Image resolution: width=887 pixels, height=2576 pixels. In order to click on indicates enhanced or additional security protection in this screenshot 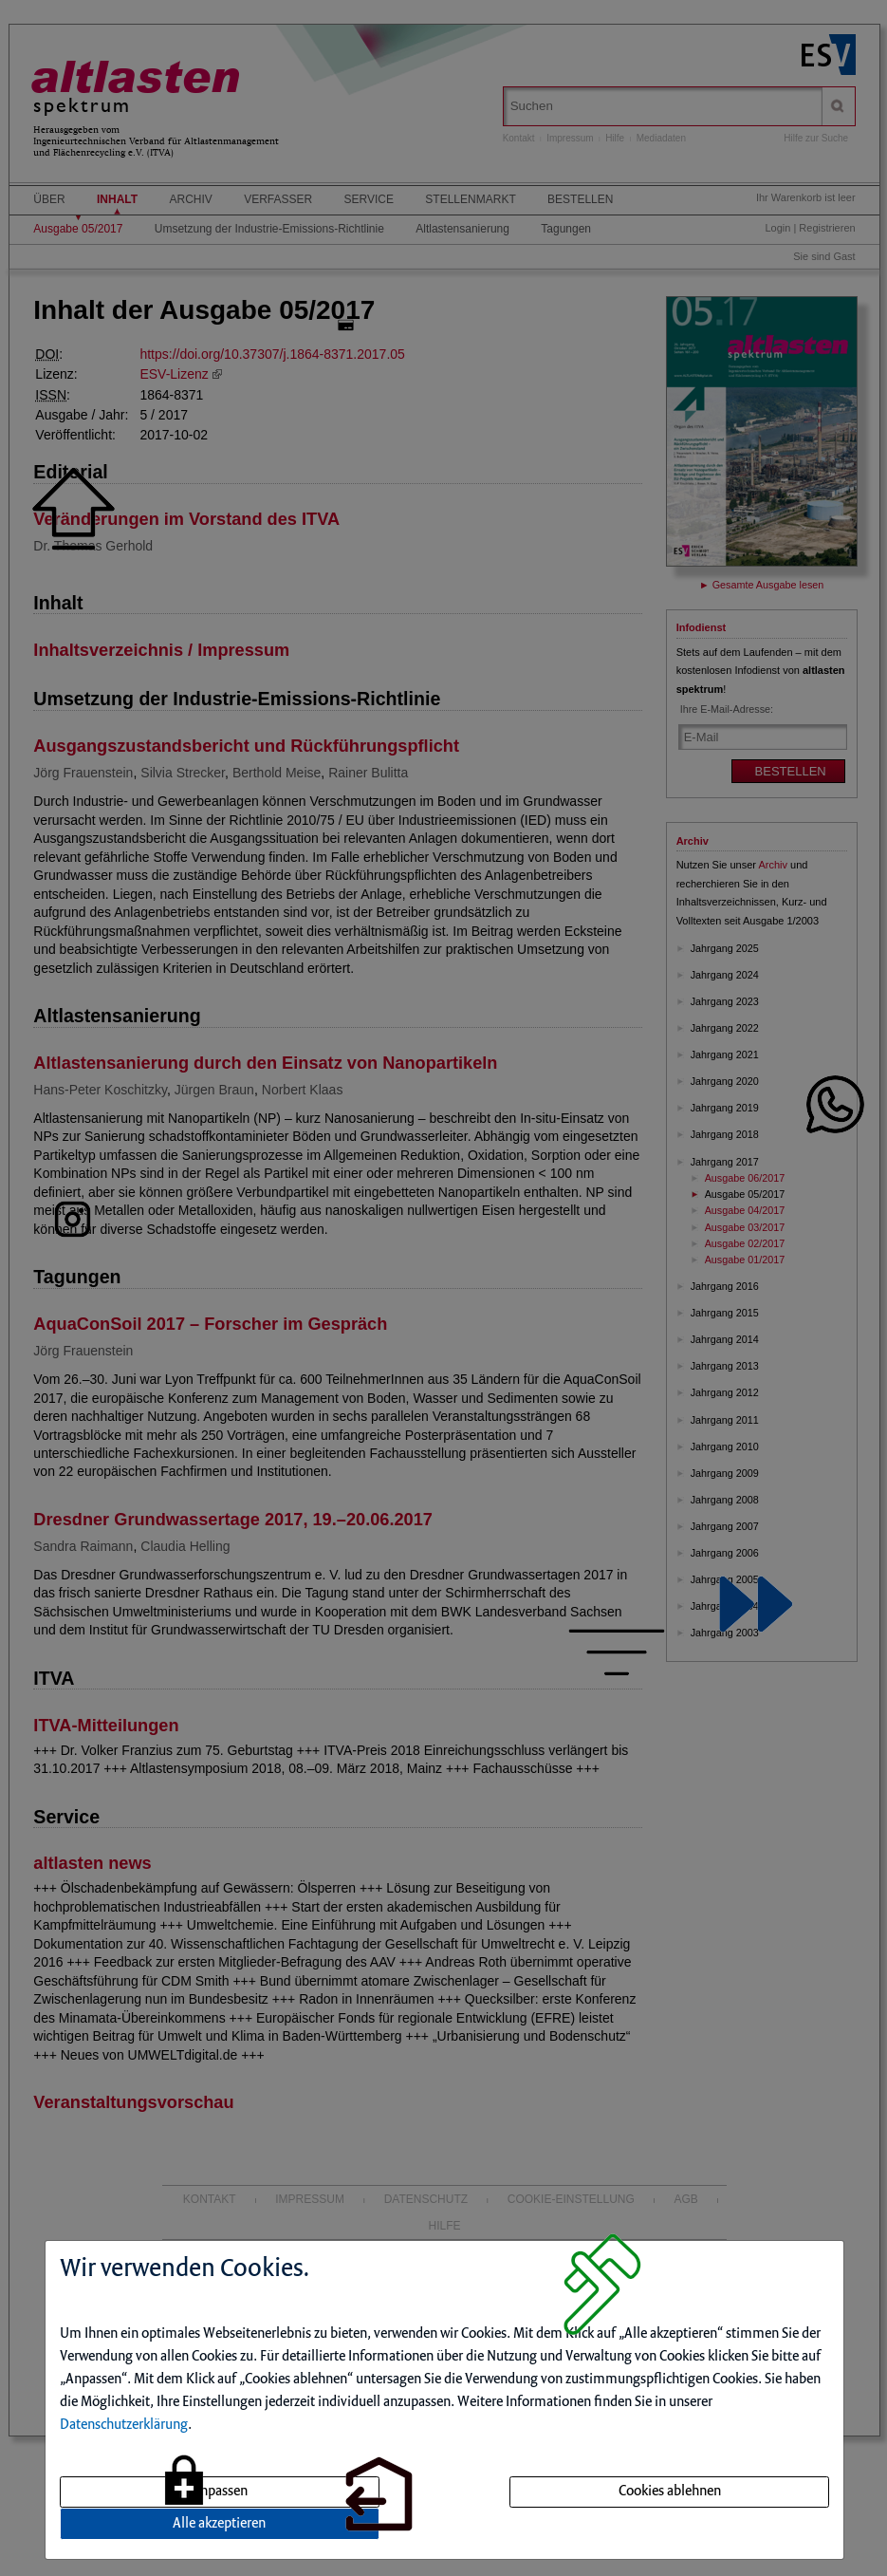, I will do `click(184, 2481)`.